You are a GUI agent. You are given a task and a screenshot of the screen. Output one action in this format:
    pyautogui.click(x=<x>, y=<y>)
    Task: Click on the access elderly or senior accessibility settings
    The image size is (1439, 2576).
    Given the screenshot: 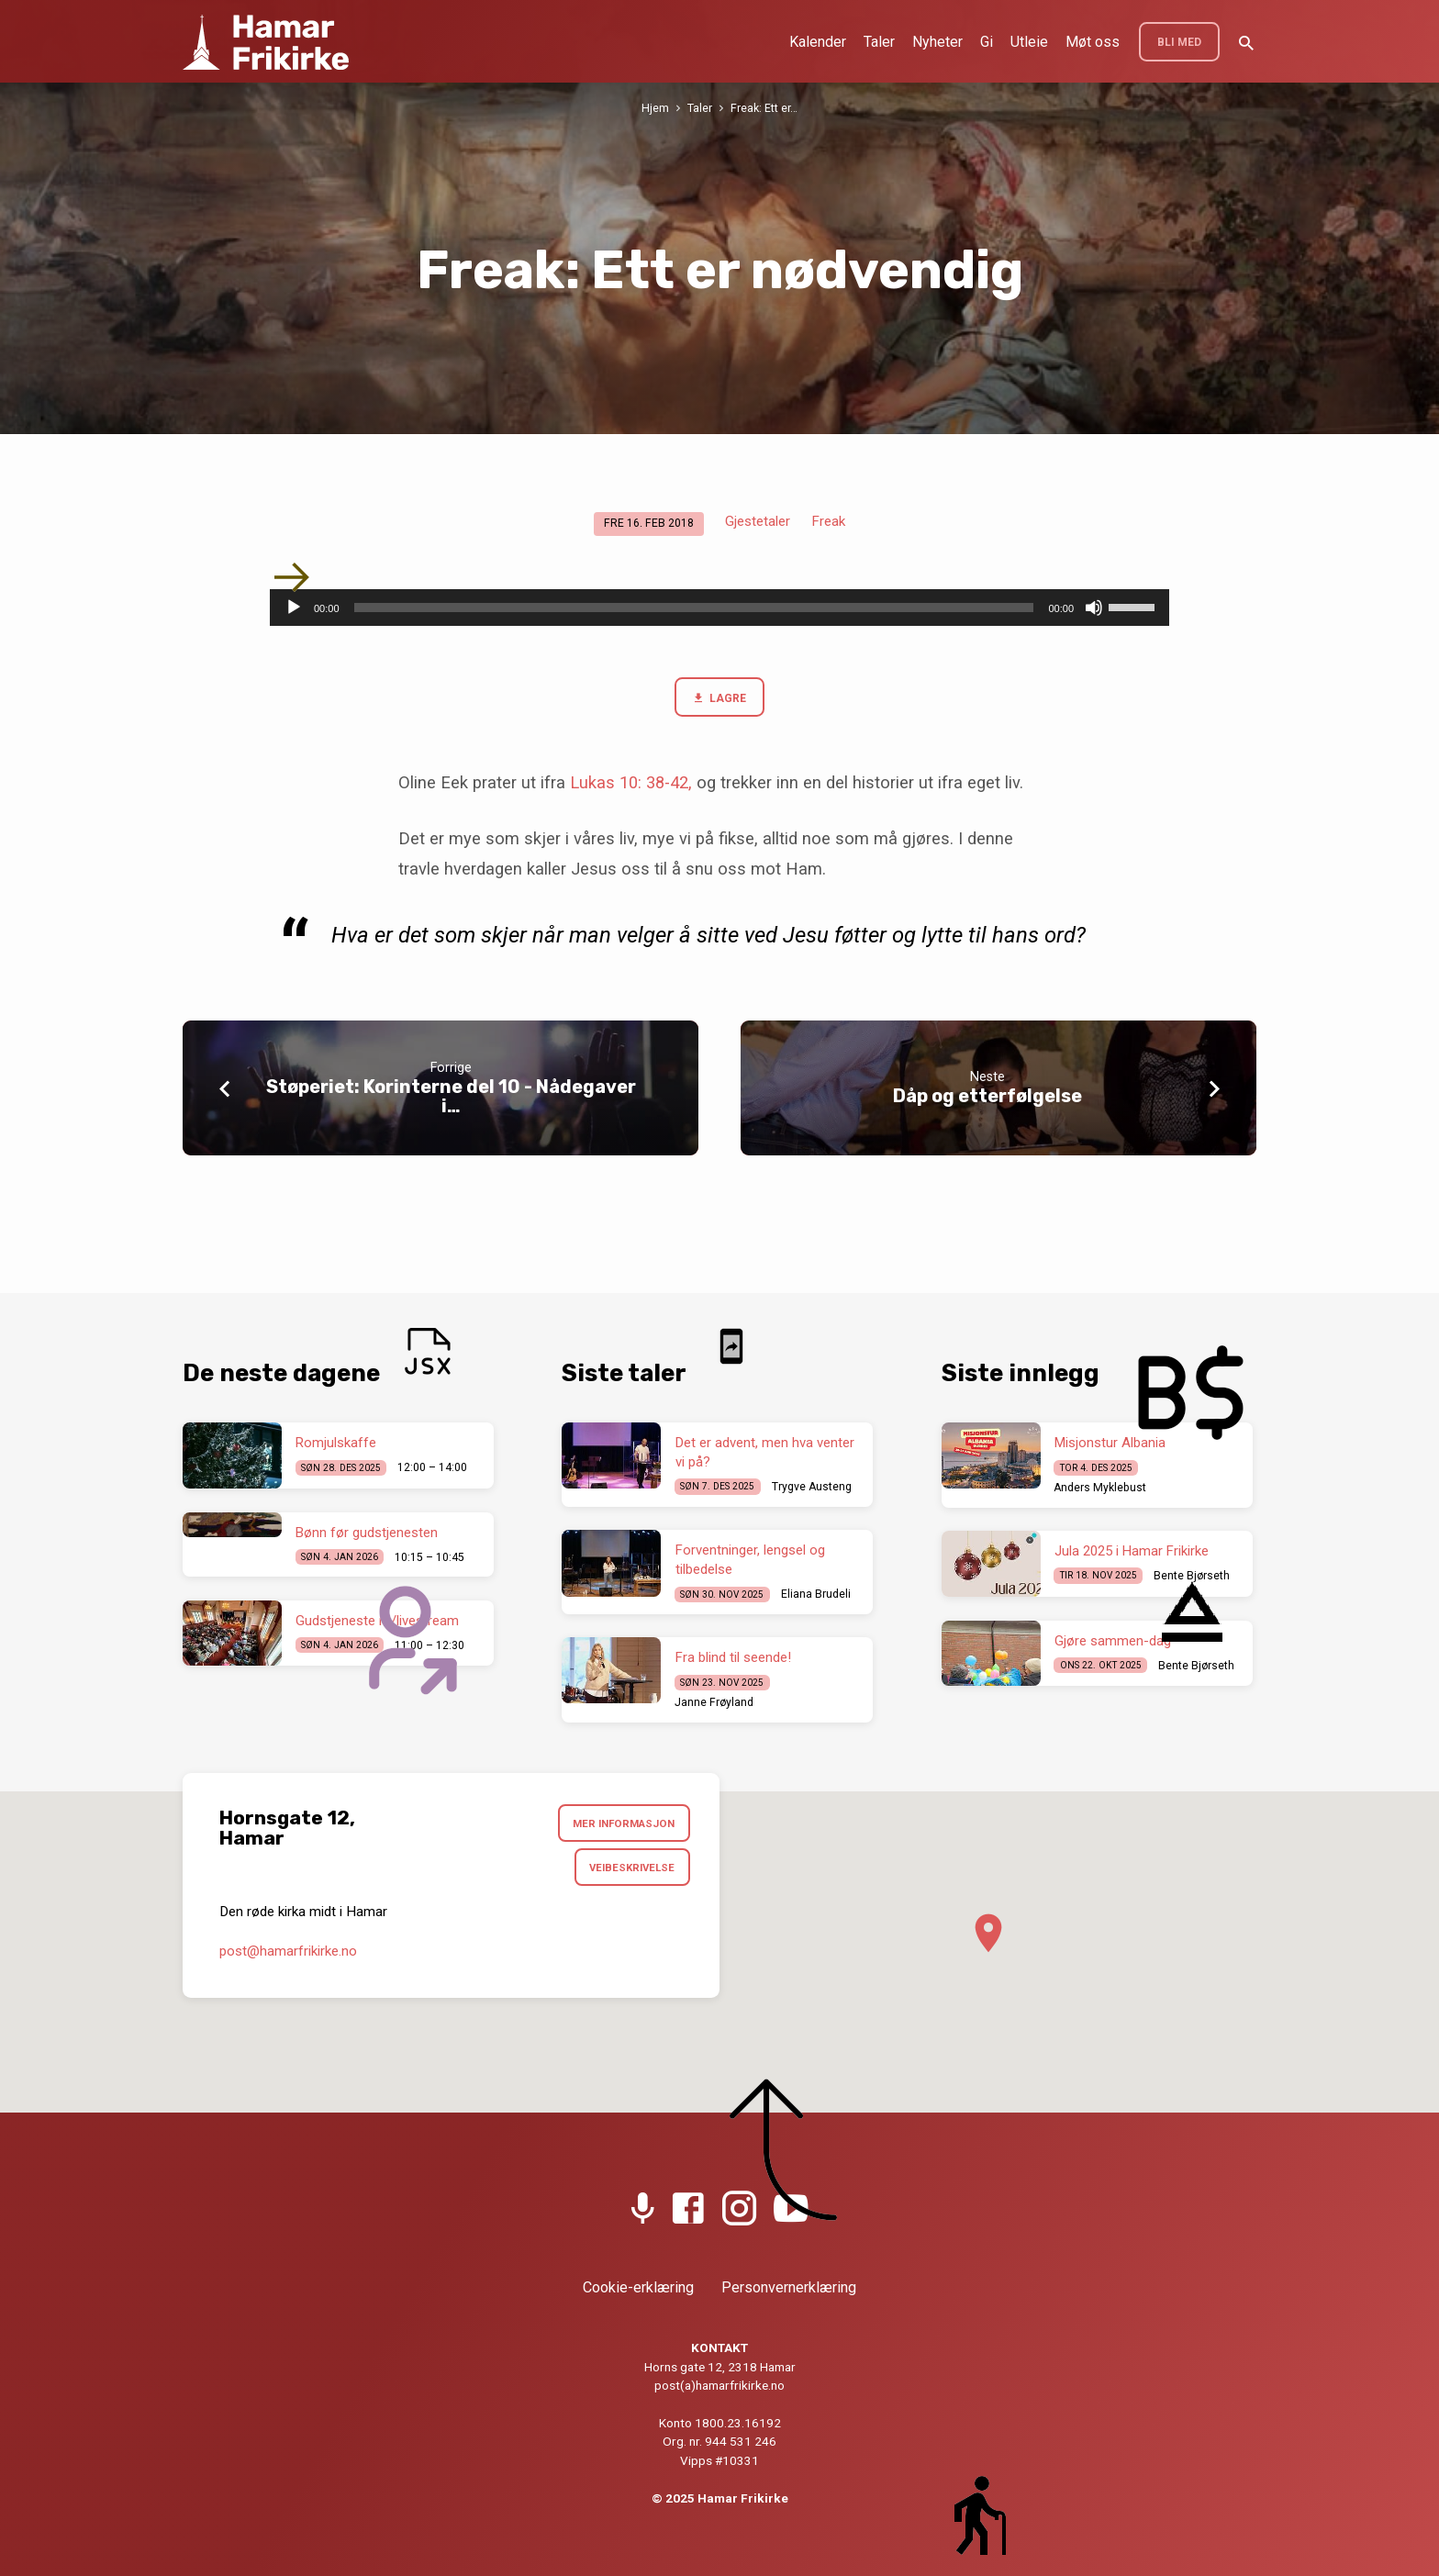 What is the action you would take?
    pyautogui.click(x=976, y=2515)
    